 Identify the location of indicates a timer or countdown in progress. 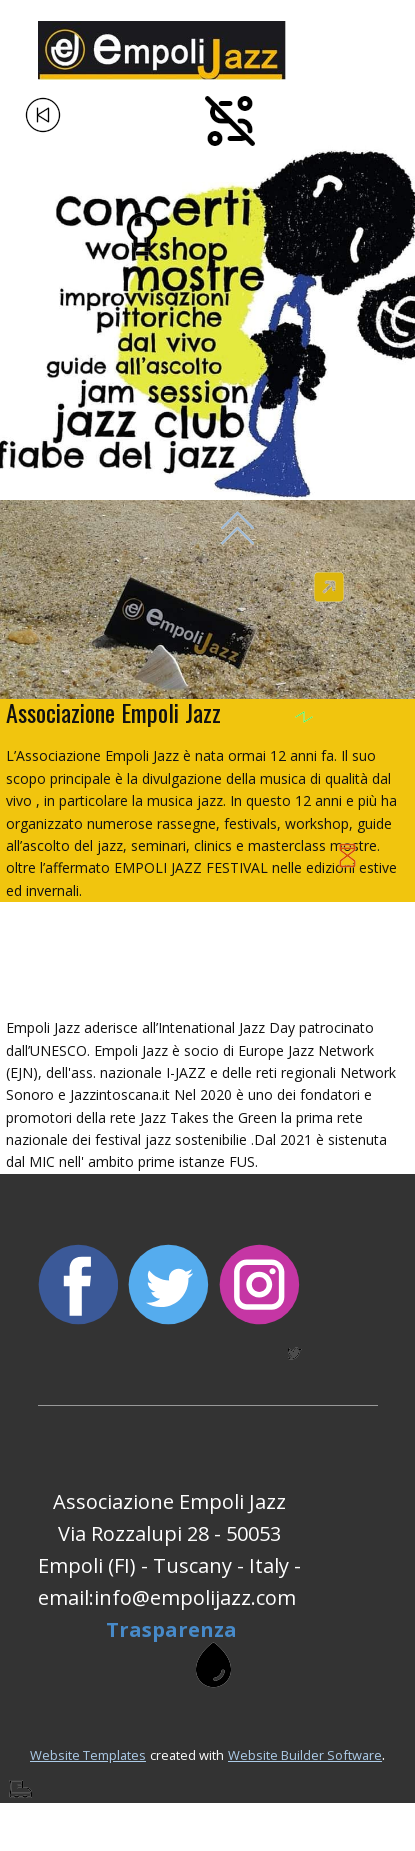
(347, 855).